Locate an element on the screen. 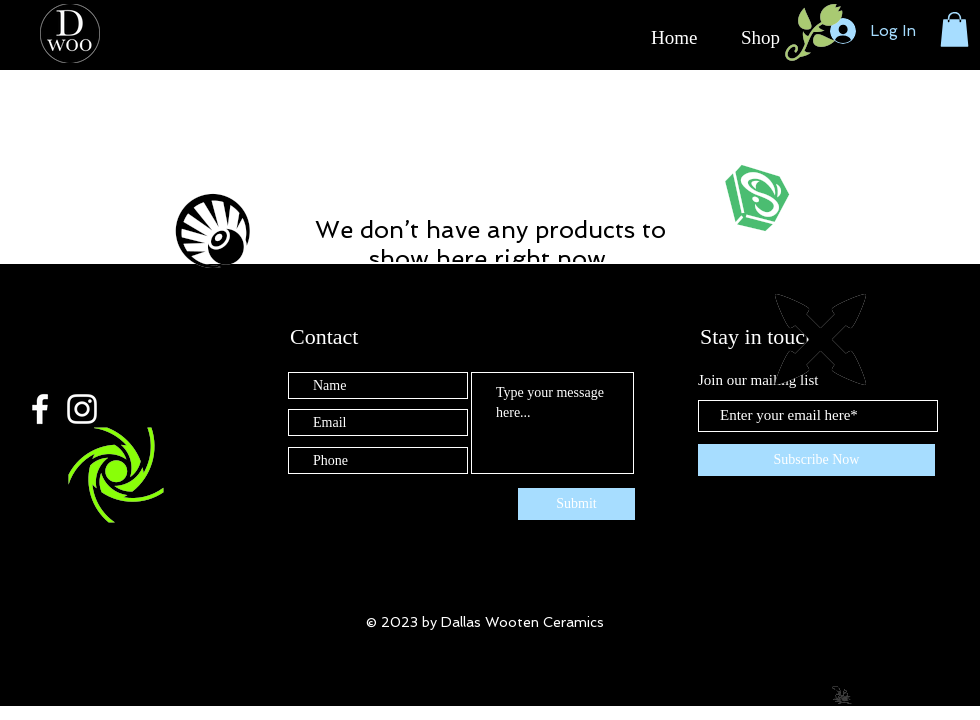 The height and width of the screenshot is (720, 980). expand content in multiple directions is located at coordinates (820, 339).